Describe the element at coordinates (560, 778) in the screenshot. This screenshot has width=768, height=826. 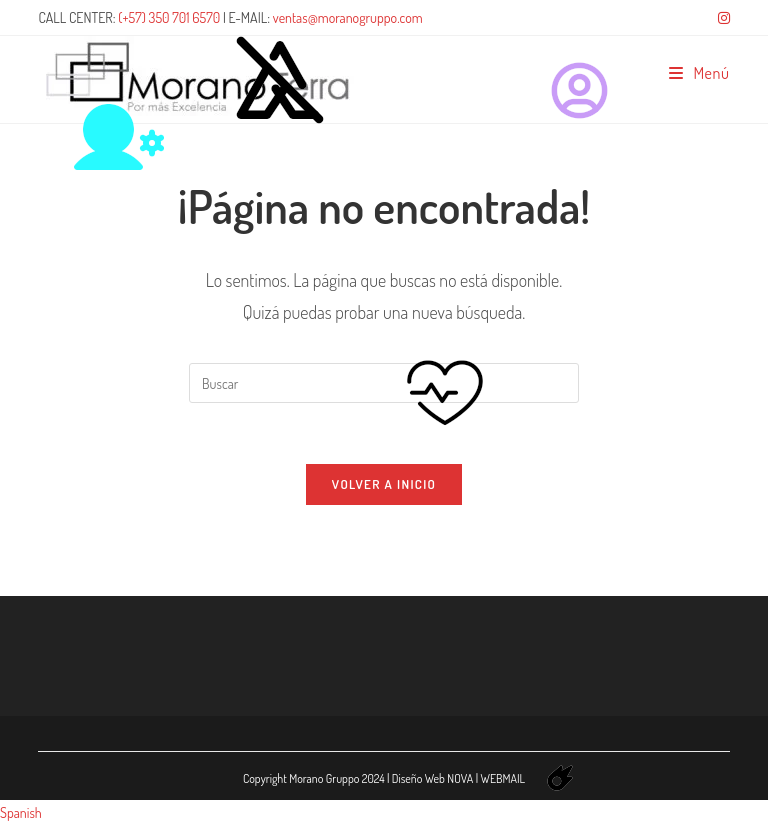
I see `indicates a trending or viral item` at that location.